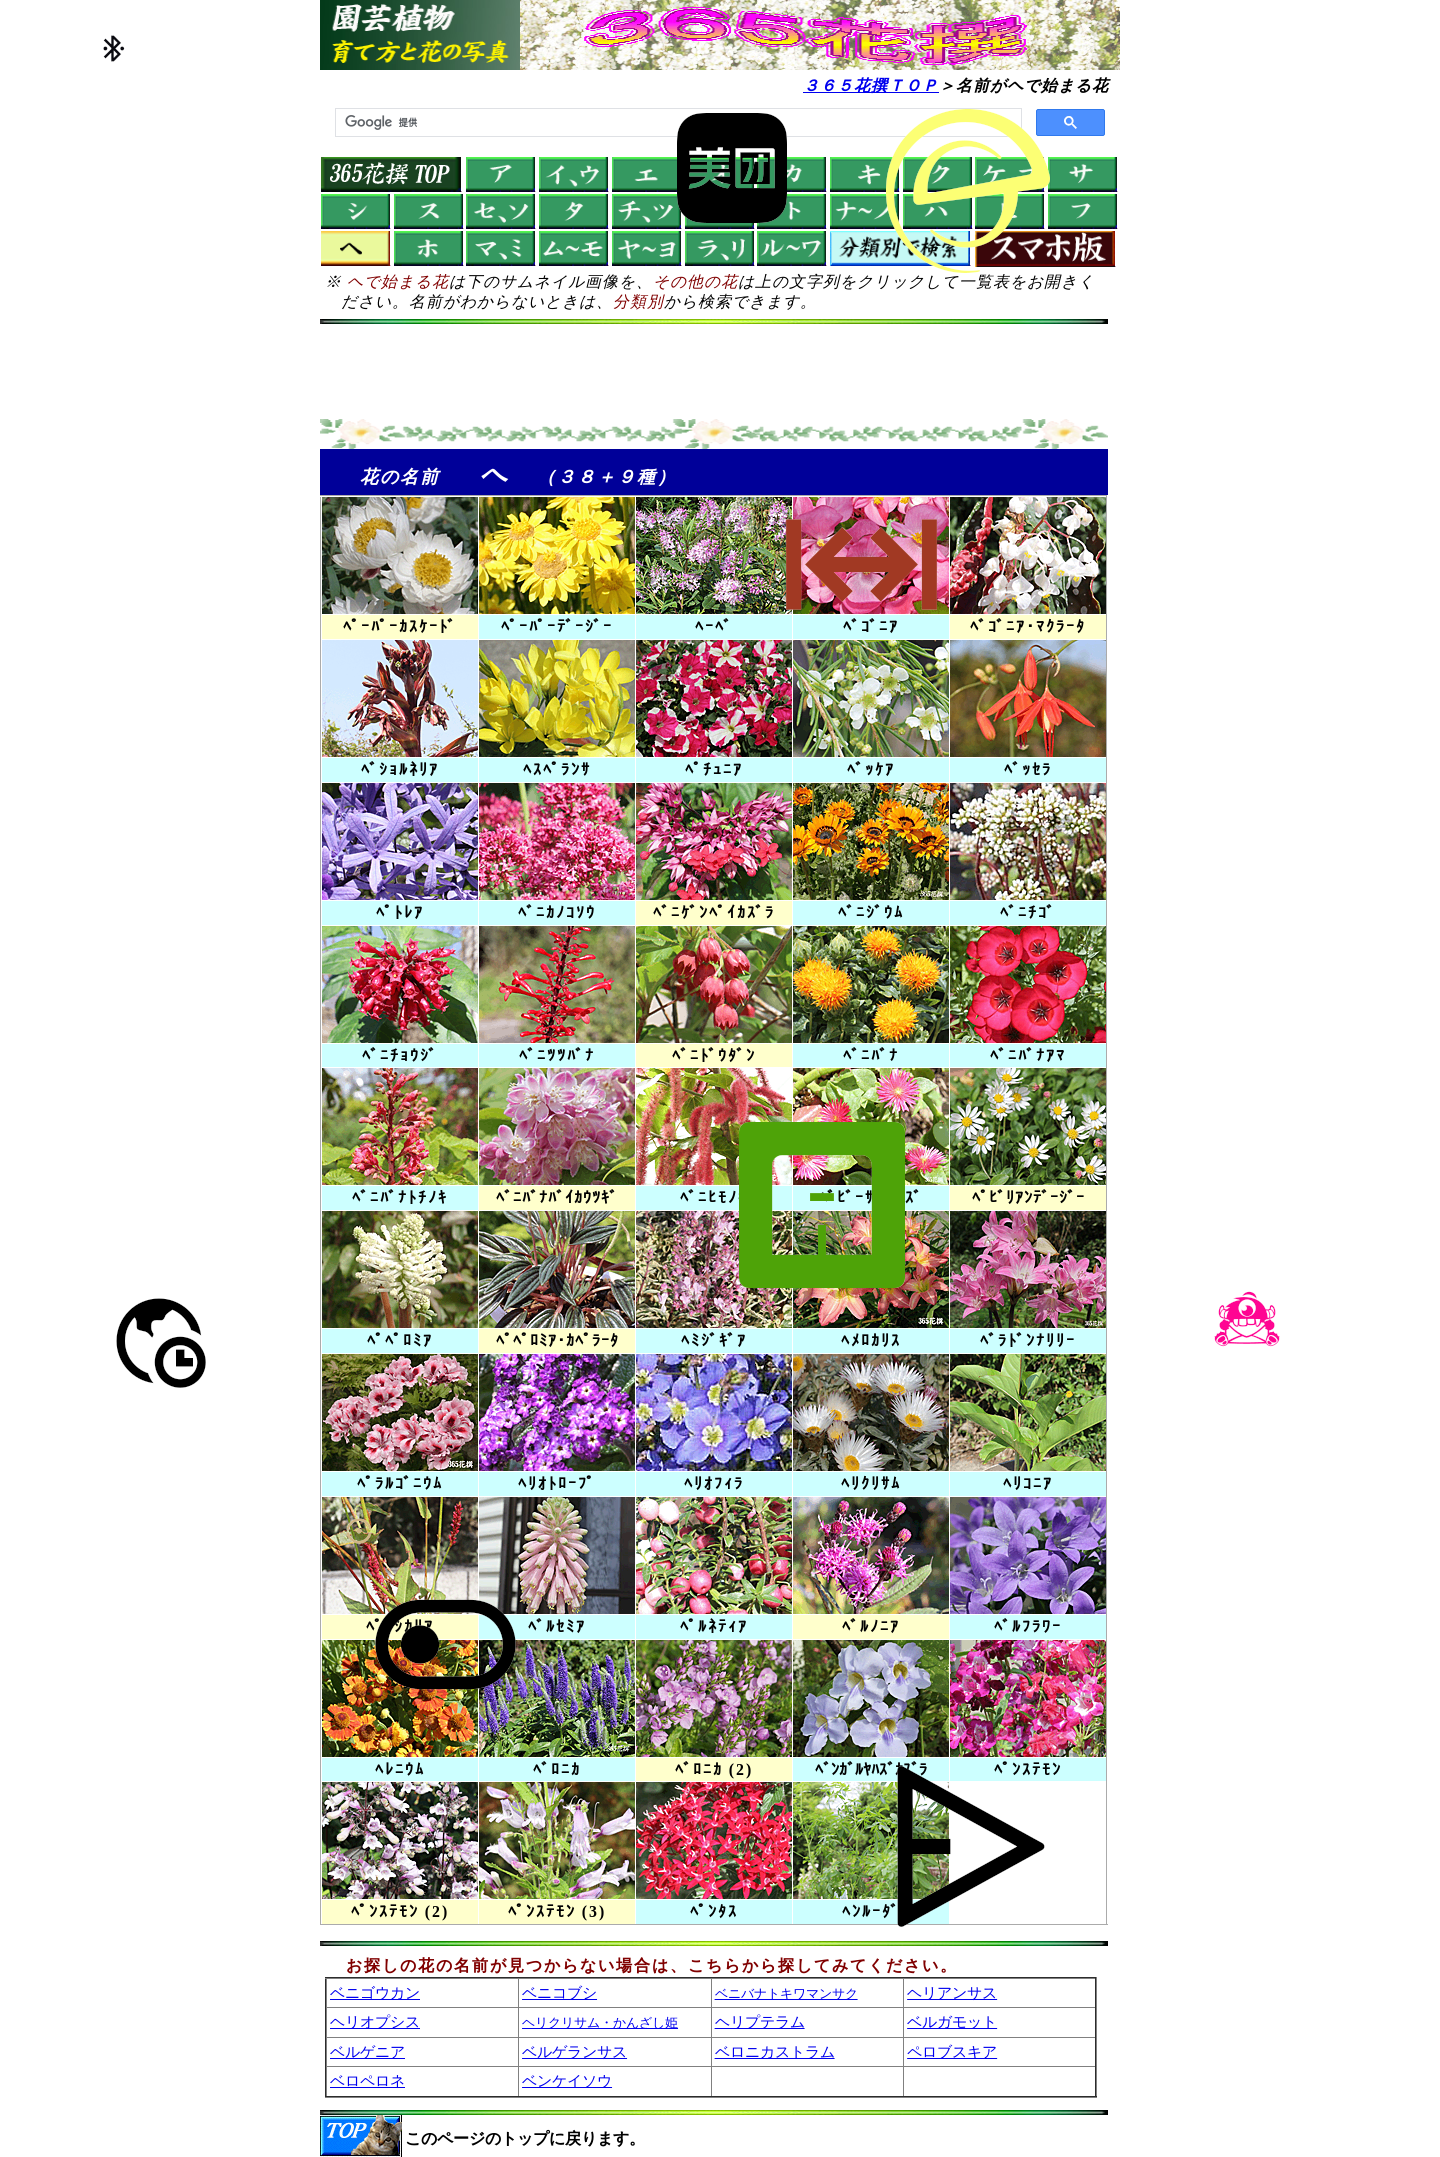 The width and height of the screenshot is (1440, 2157). I want to click on view or change time zone settings, so click(159, 1341).